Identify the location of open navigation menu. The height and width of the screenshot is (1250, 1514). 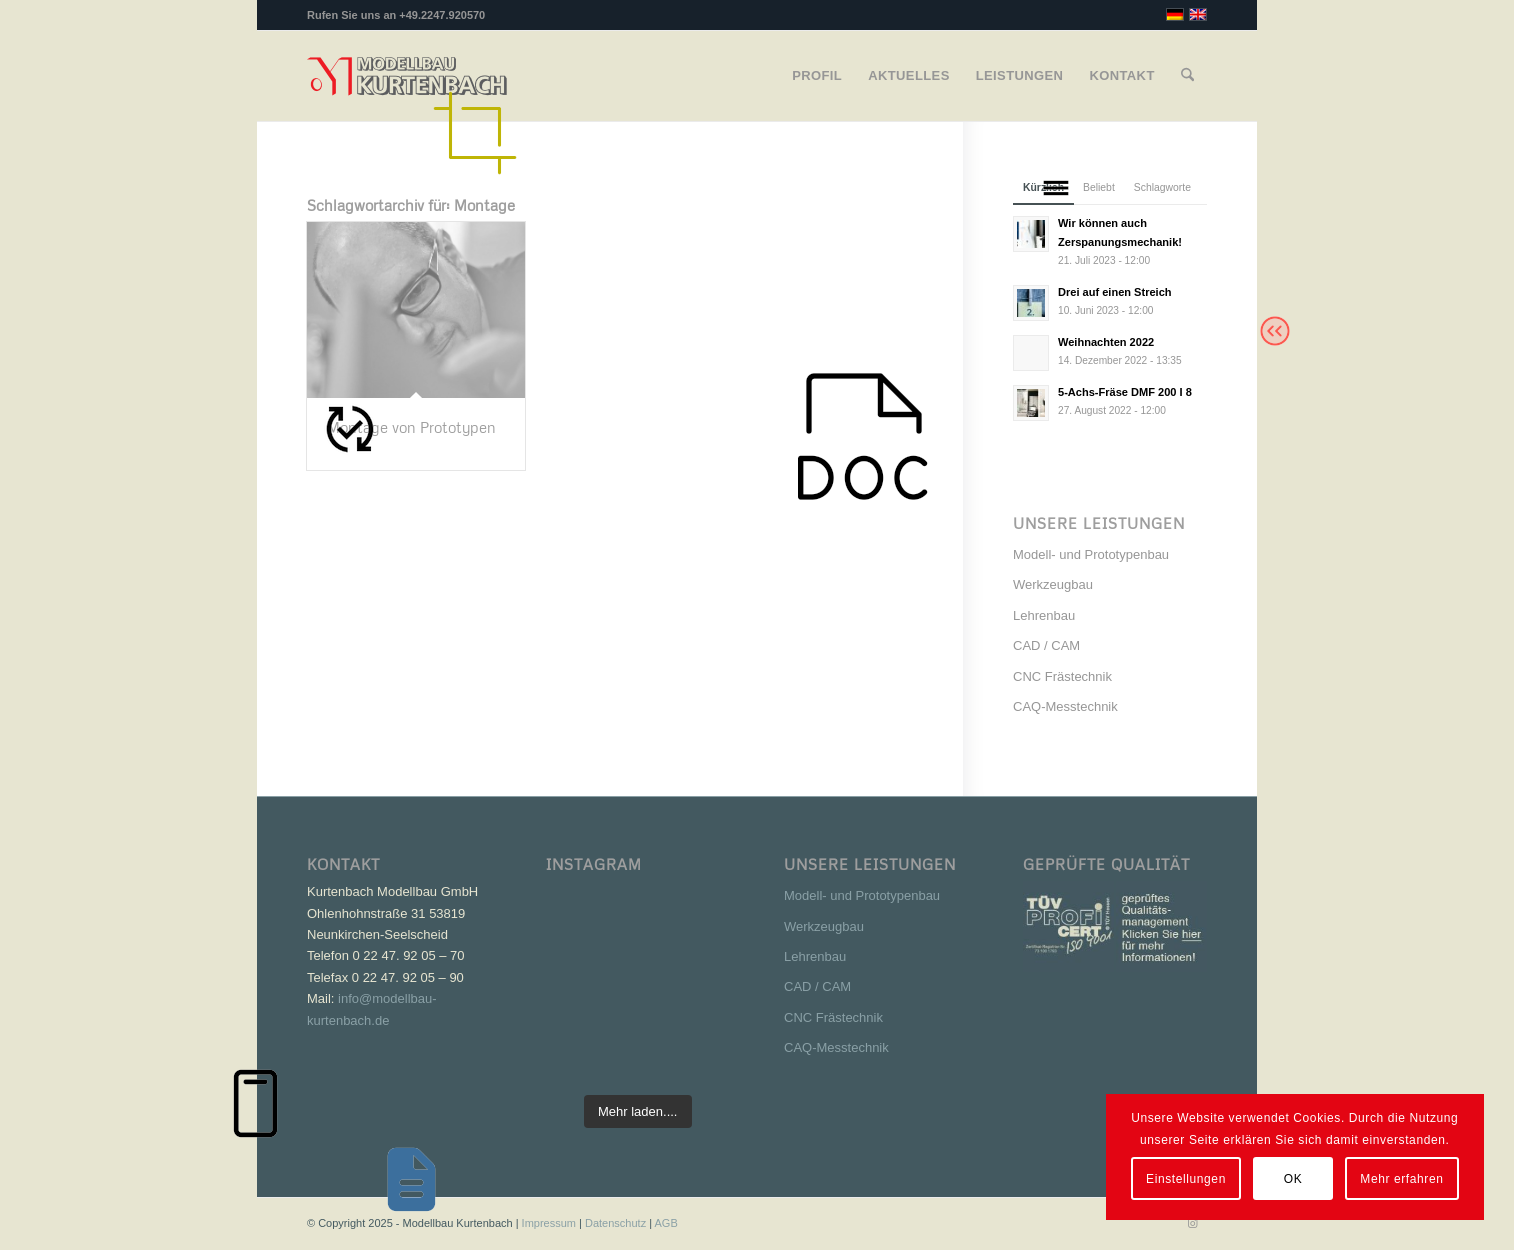
(1056, 188).